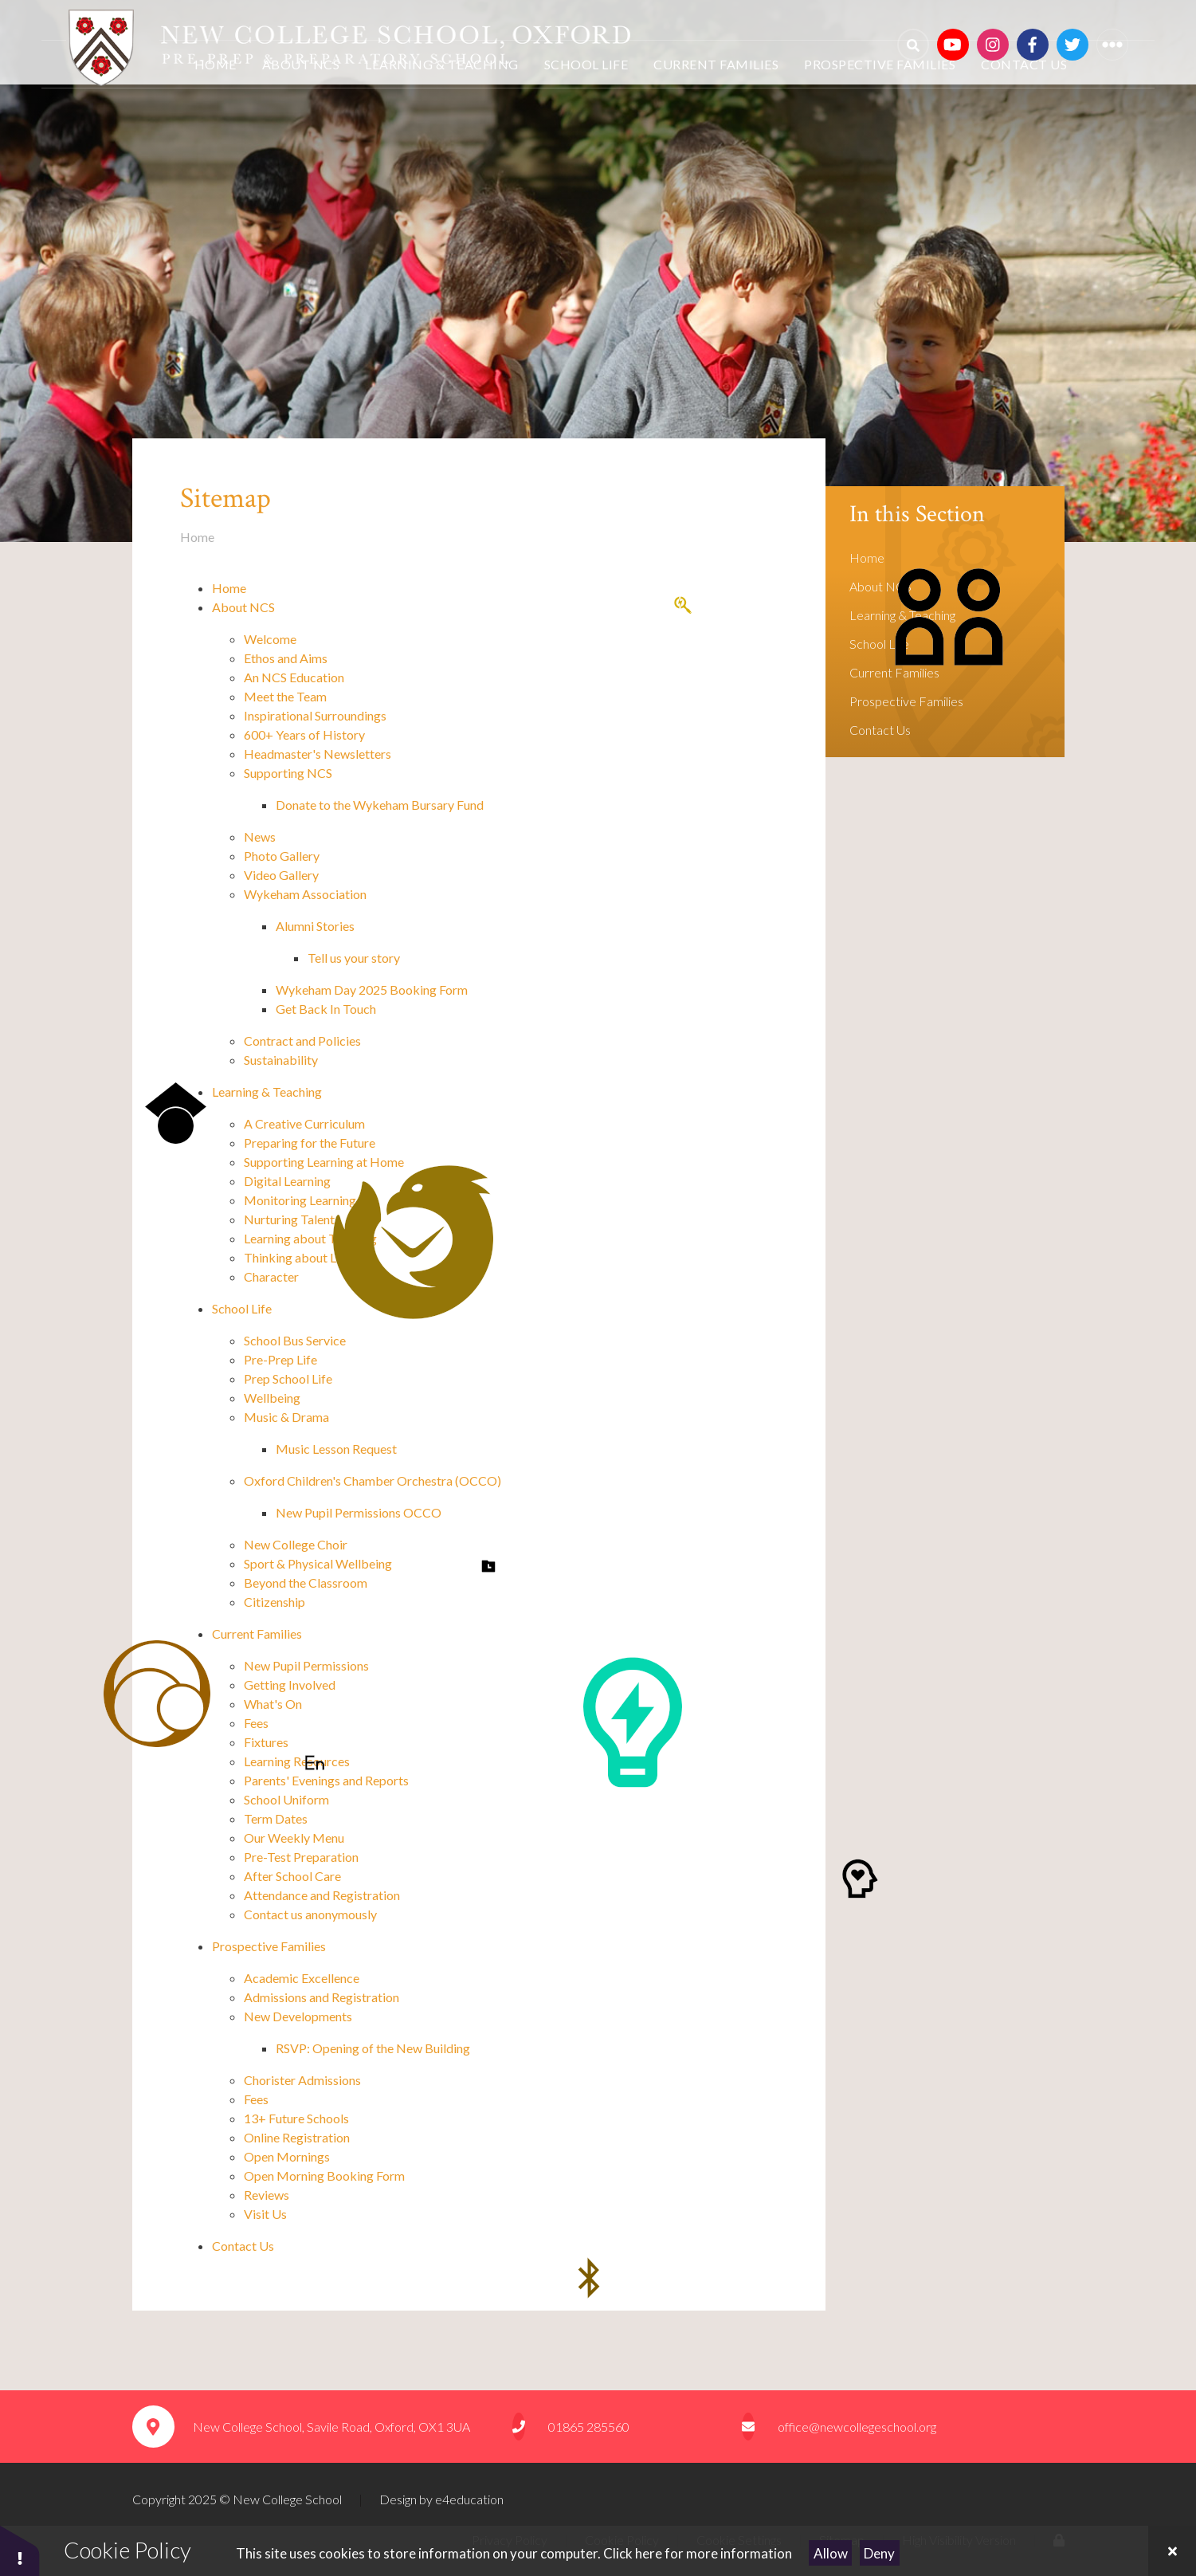 This screenshot has width=1196, height=2576. Describe the element at coordinates (589, 2278) in the screenshot. I see `bluetooth connectivity status` at that location.